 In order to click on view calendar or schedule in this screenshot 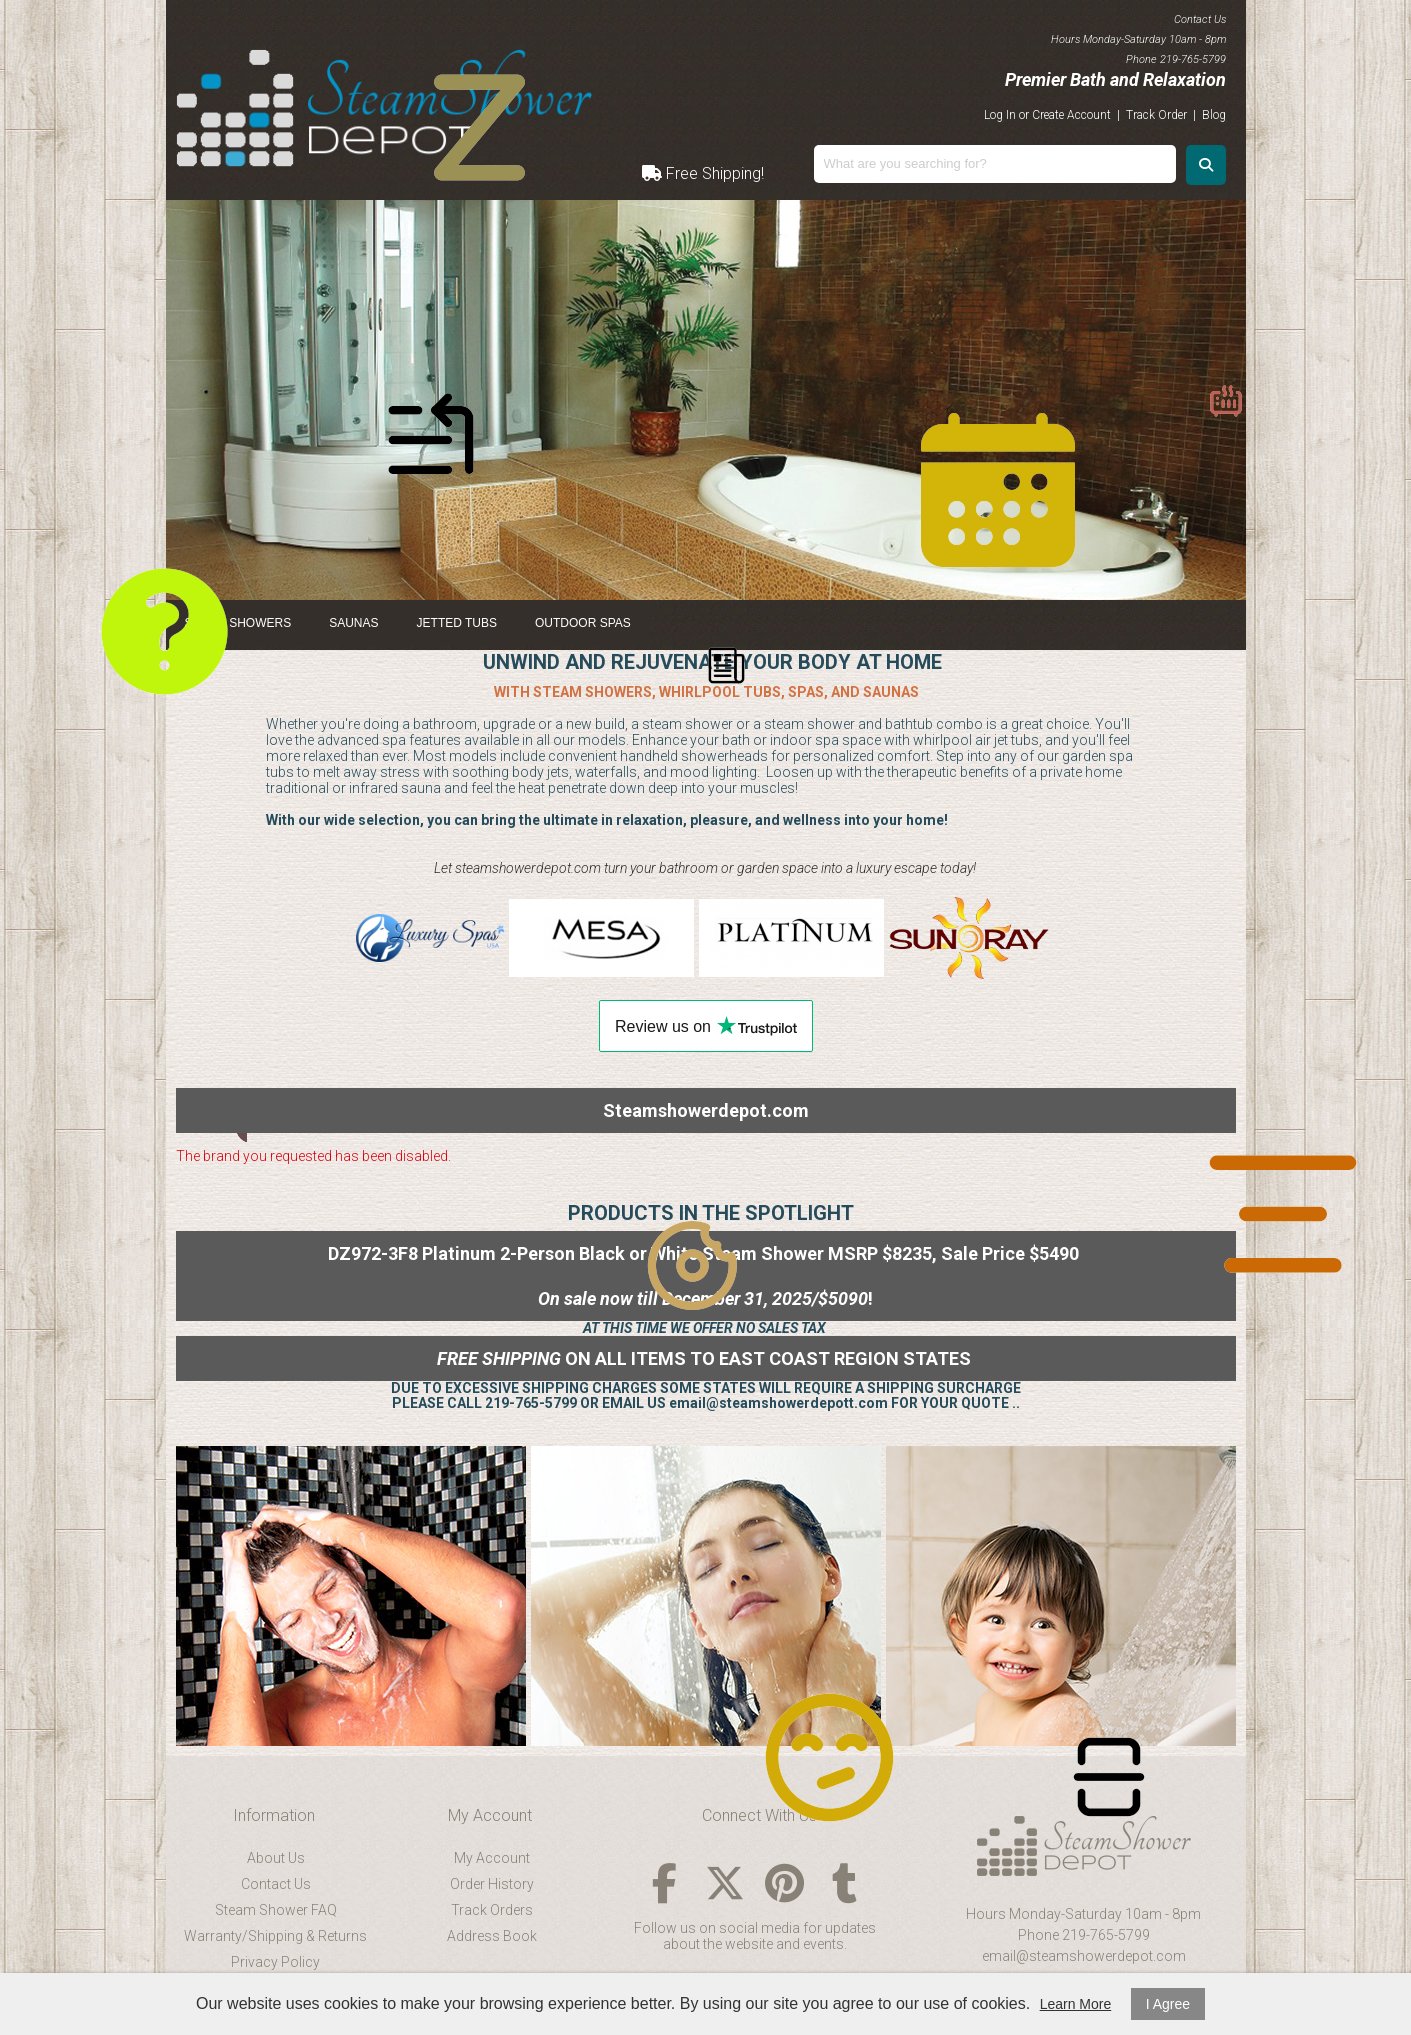, I will do `click(998, 490)`.